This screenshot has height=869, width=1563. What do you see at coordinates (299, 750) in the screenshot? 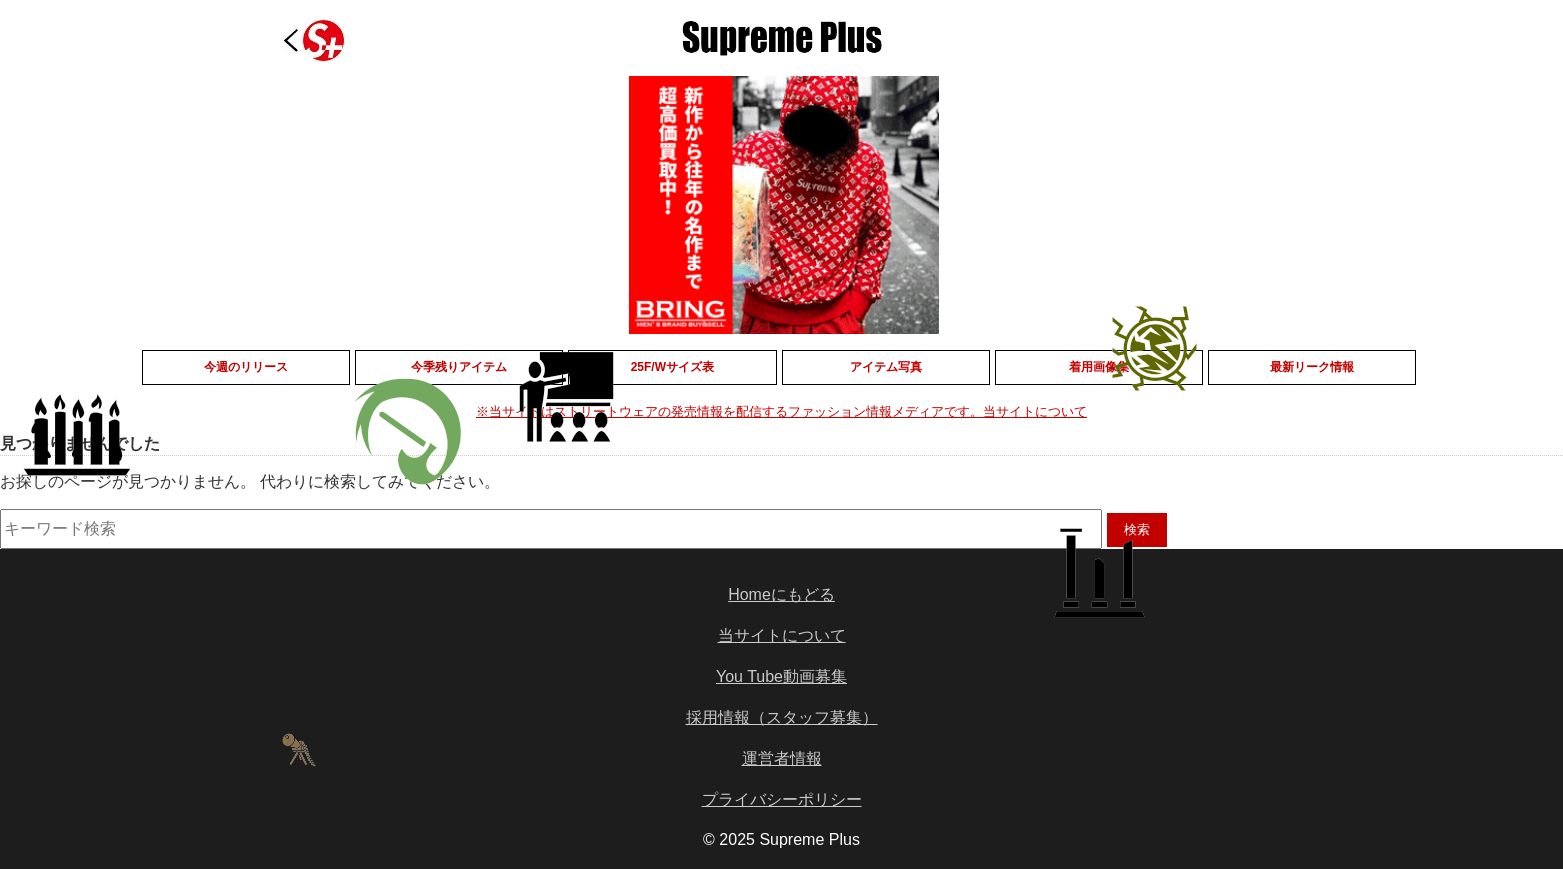
I see `select machine gun weapon in game` at bounding box center [299, 750].